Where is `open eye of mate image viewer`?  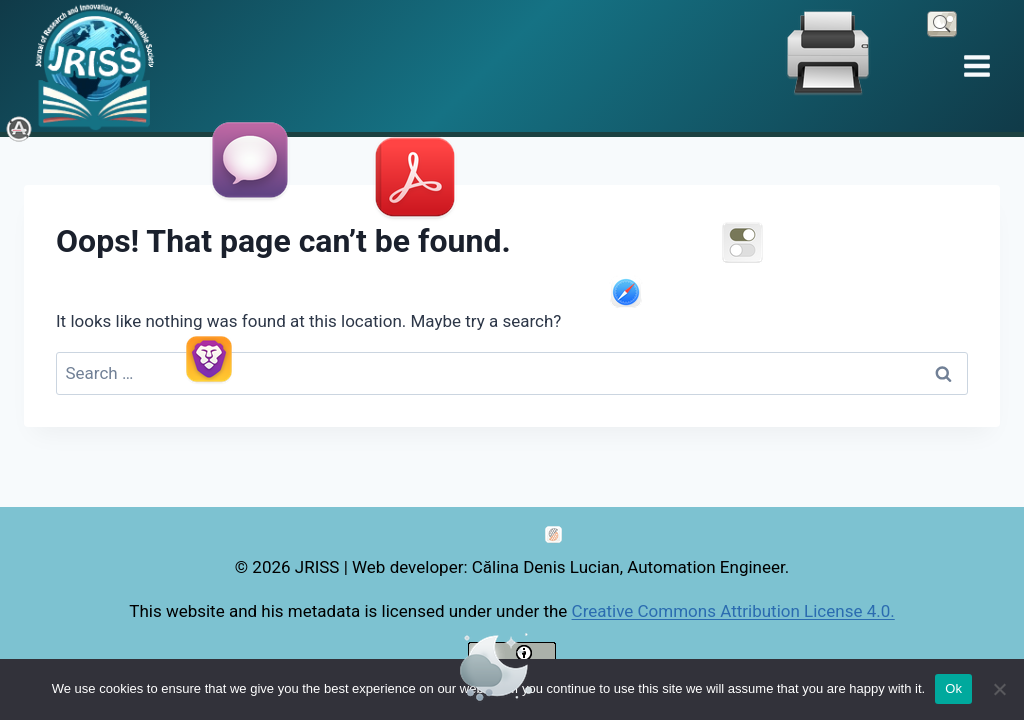
open eye of mate image viewer is located at coordinates (942, 24).